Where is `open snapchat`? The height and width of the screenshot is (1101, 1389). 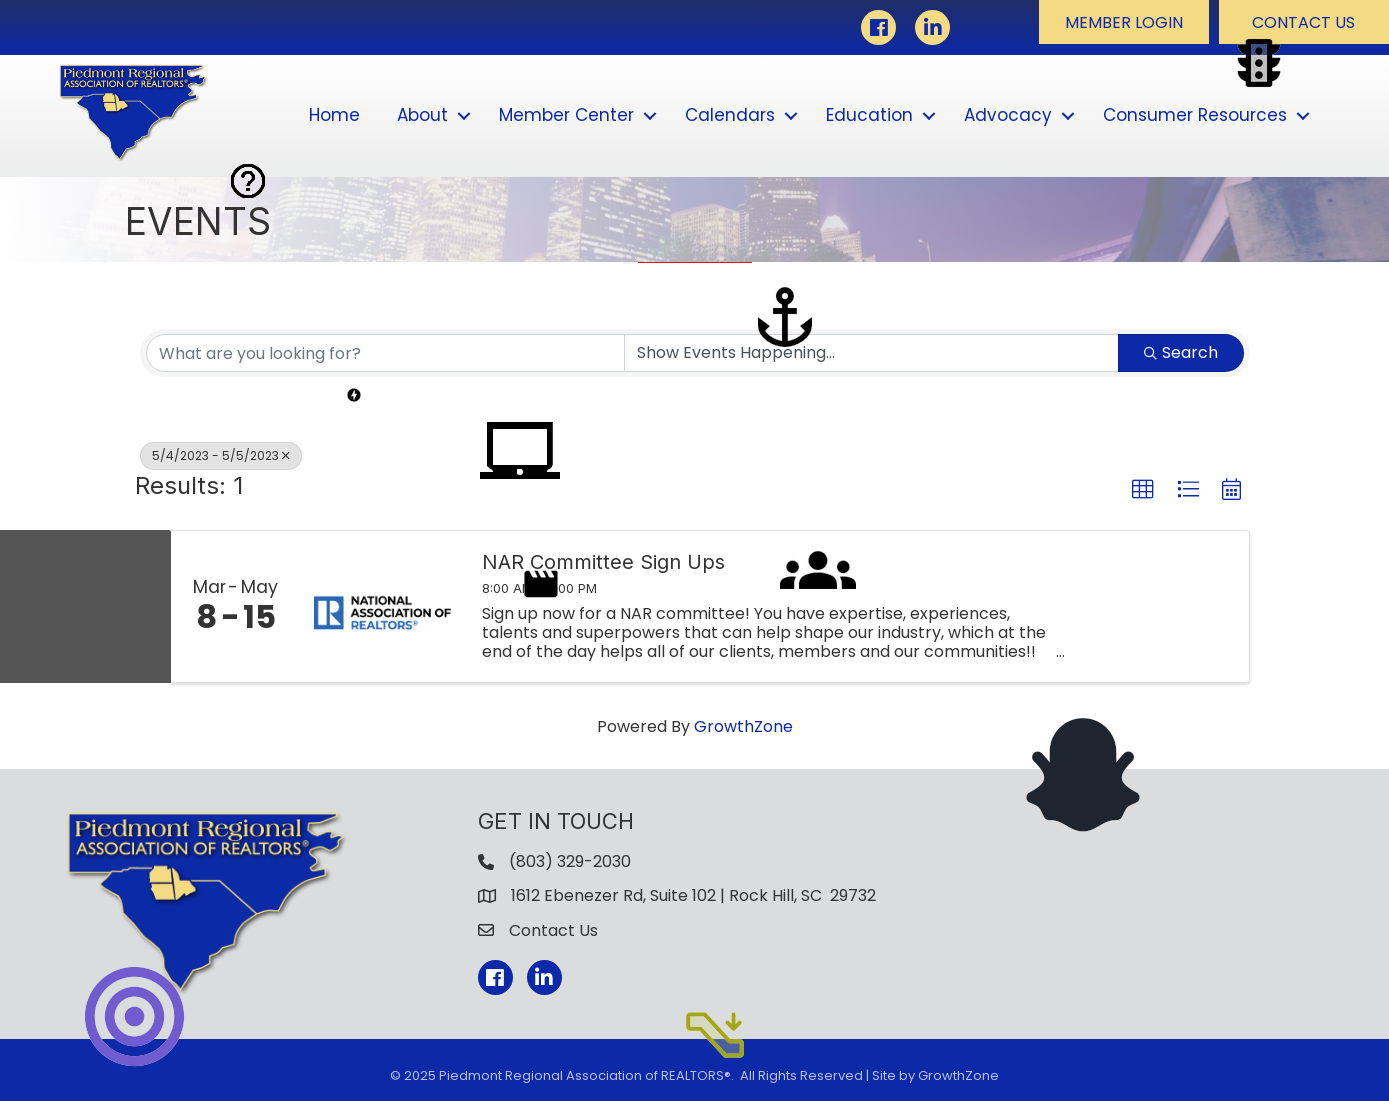
open snapchat is located at coordinates (1083, 775).